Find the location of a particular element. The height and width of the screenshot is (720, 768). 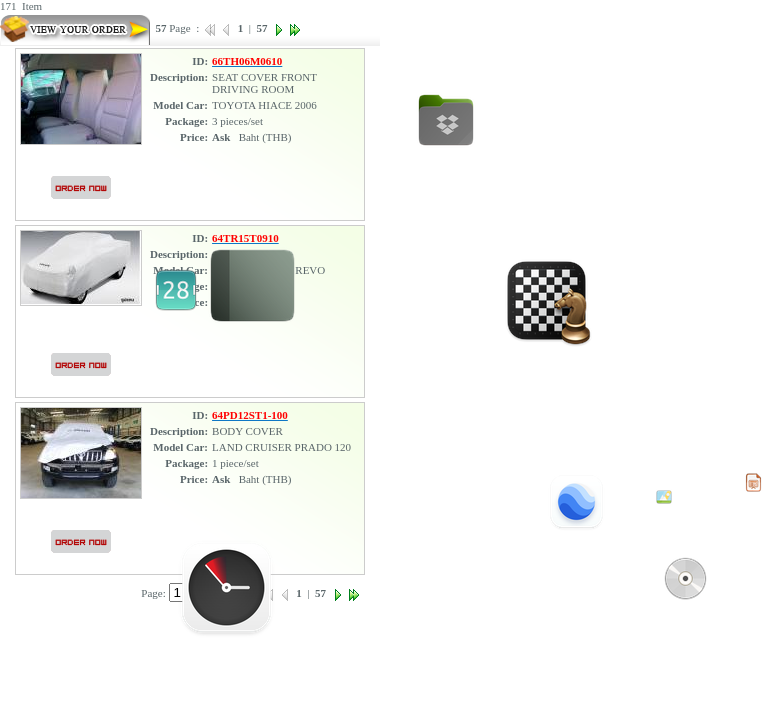

open your dropbox synced folder is located at coordinates (446, 120).